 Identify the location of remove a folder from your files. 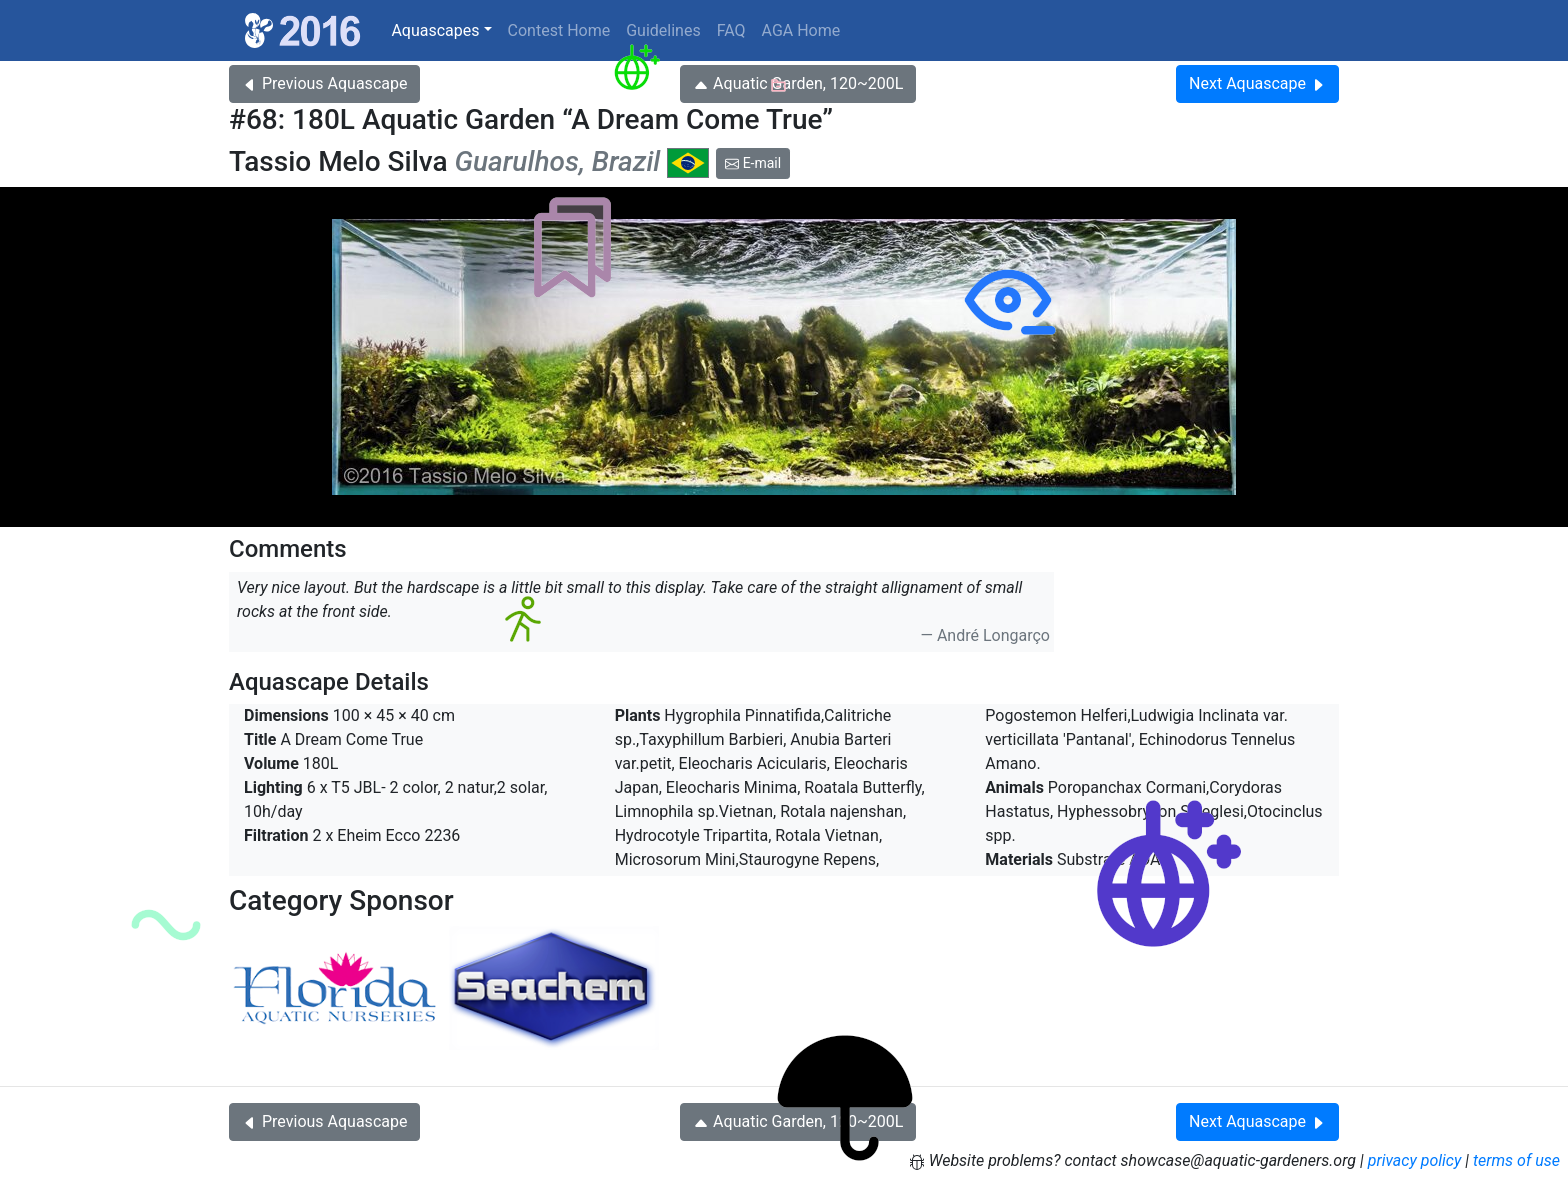
(778, 85).